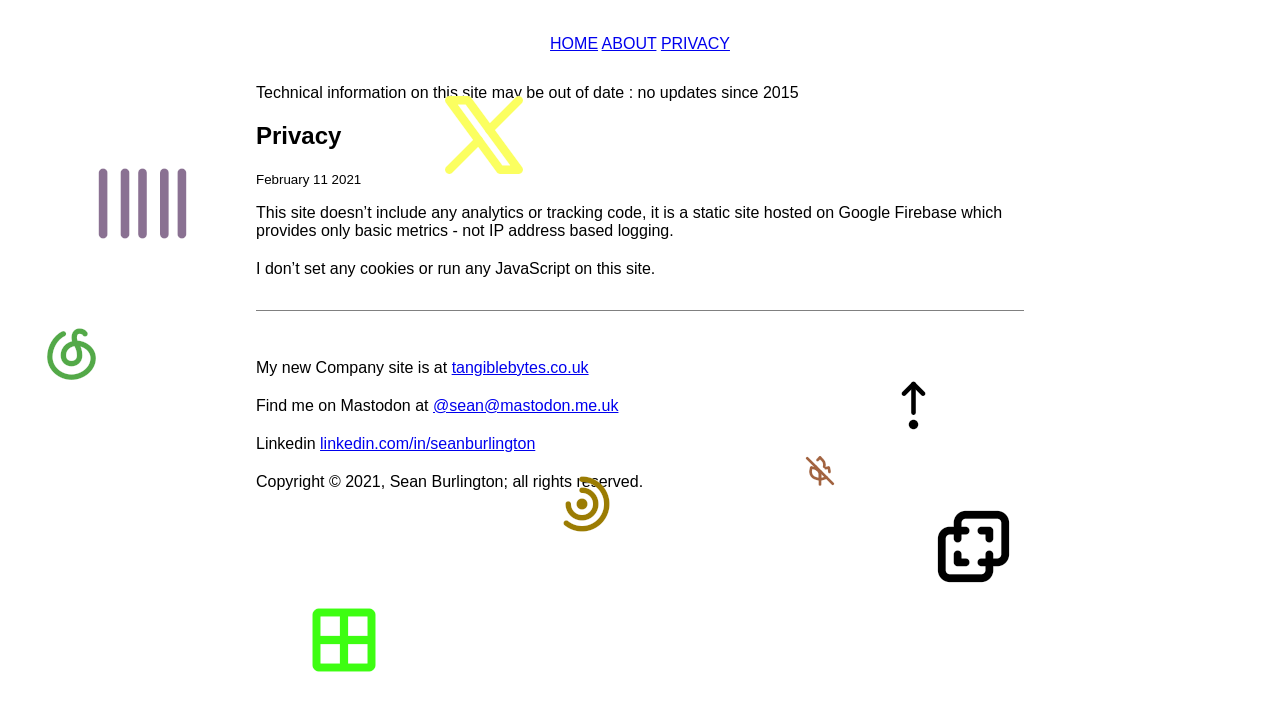 The image size is (1280, 720). I want to click on view items in grid layout, so click(344, 640).